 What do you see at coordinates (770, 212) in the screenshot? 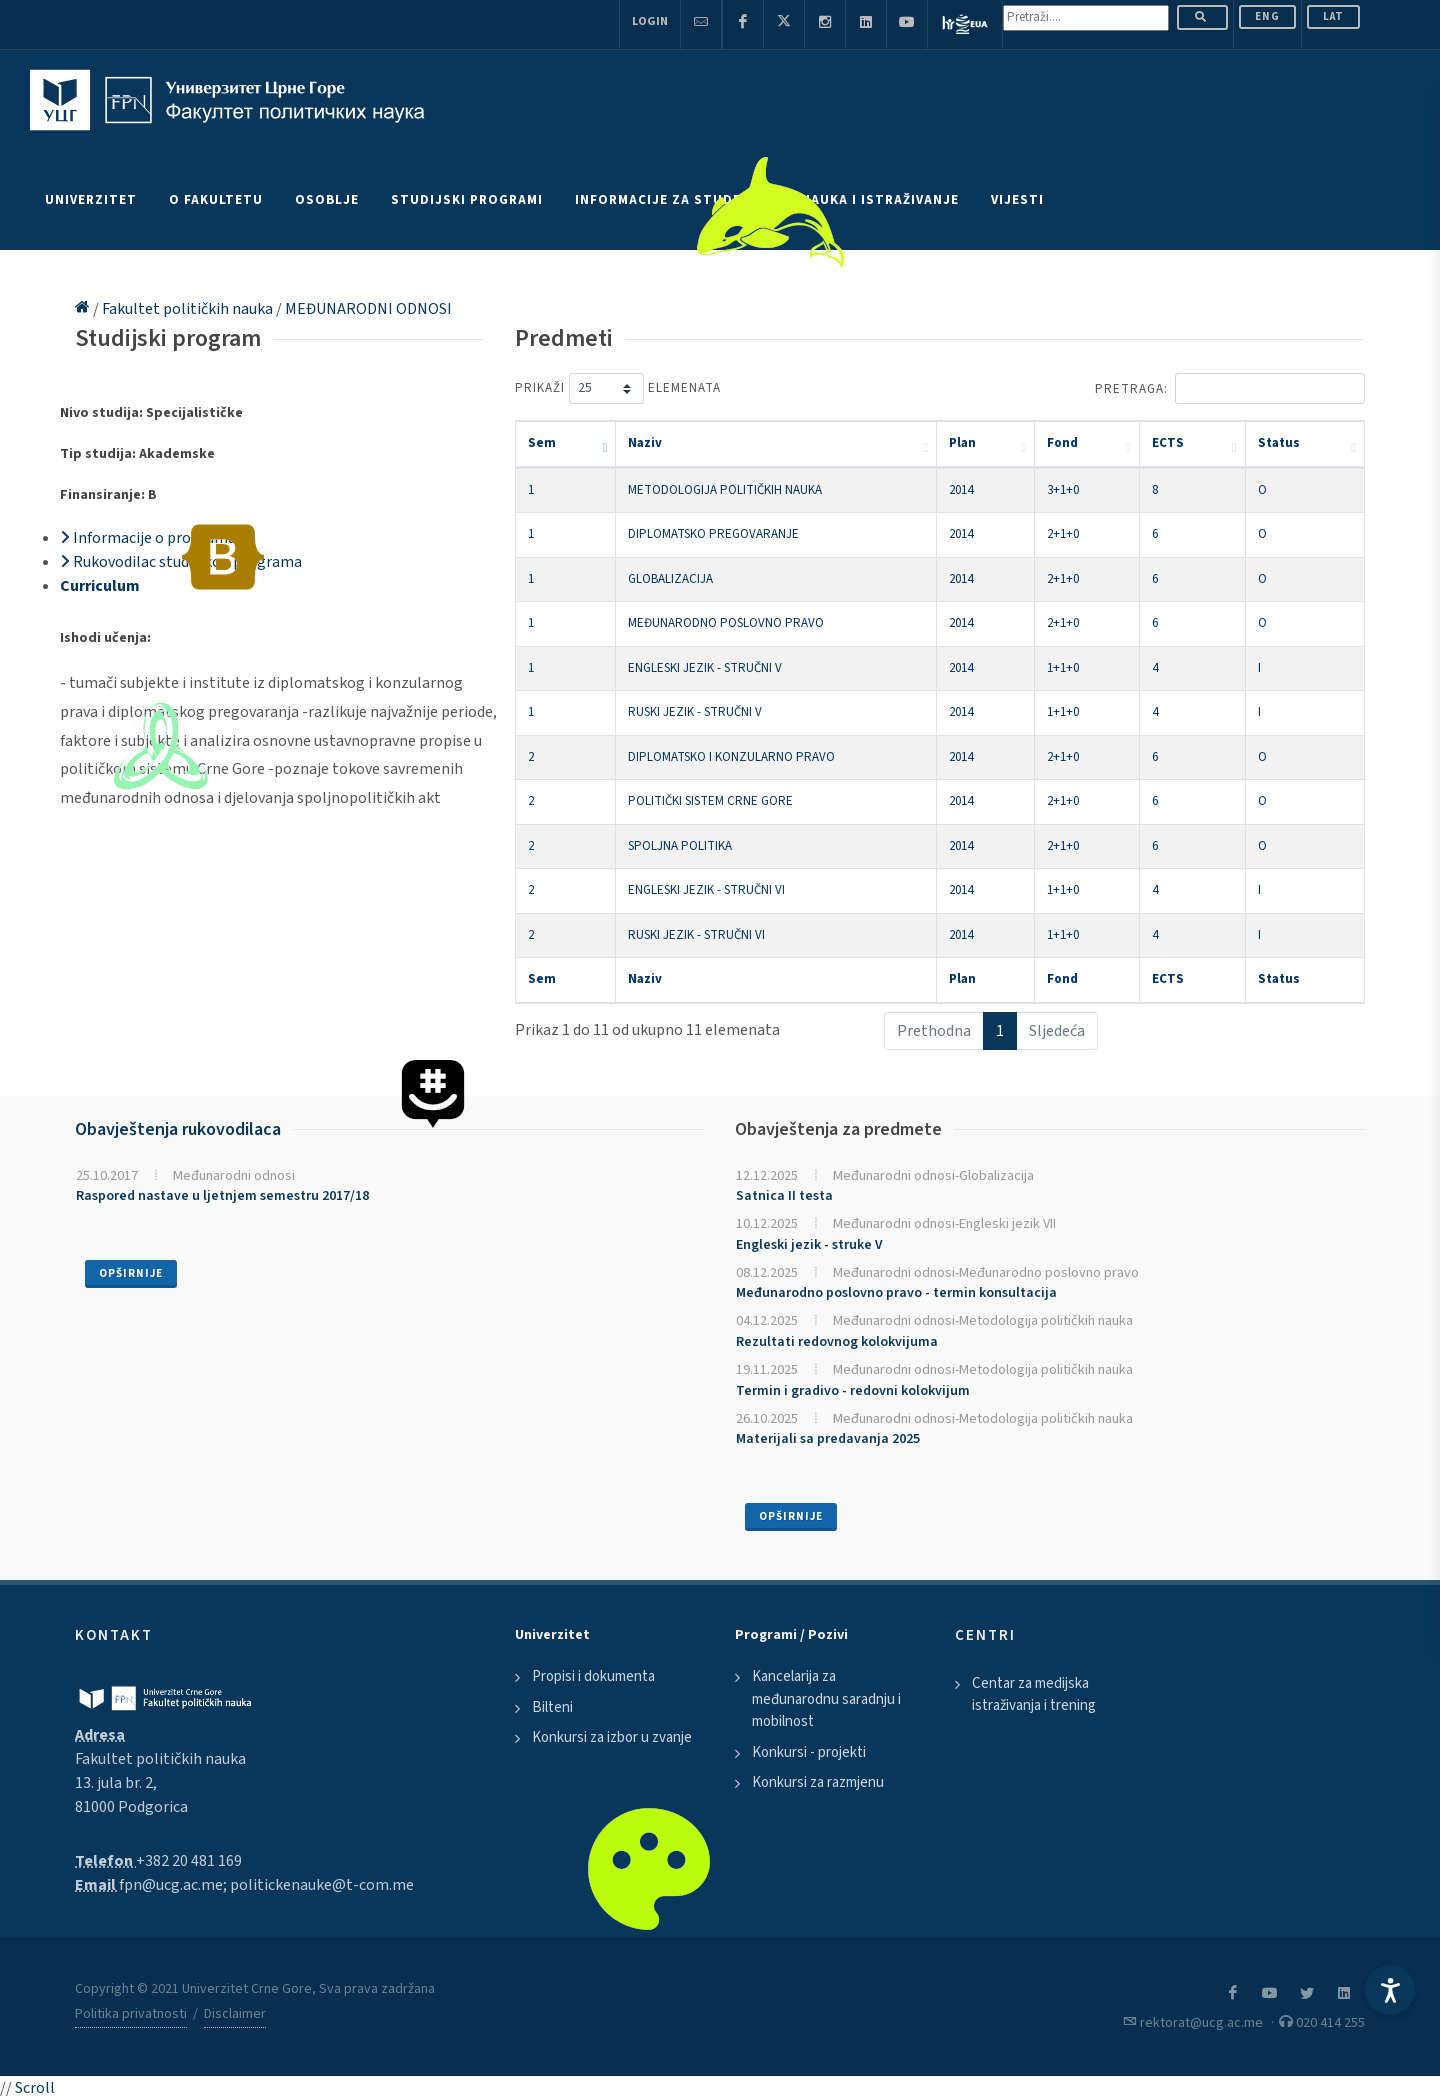
I see `apache hbase database platform logo` at bounding box center [770, 212].